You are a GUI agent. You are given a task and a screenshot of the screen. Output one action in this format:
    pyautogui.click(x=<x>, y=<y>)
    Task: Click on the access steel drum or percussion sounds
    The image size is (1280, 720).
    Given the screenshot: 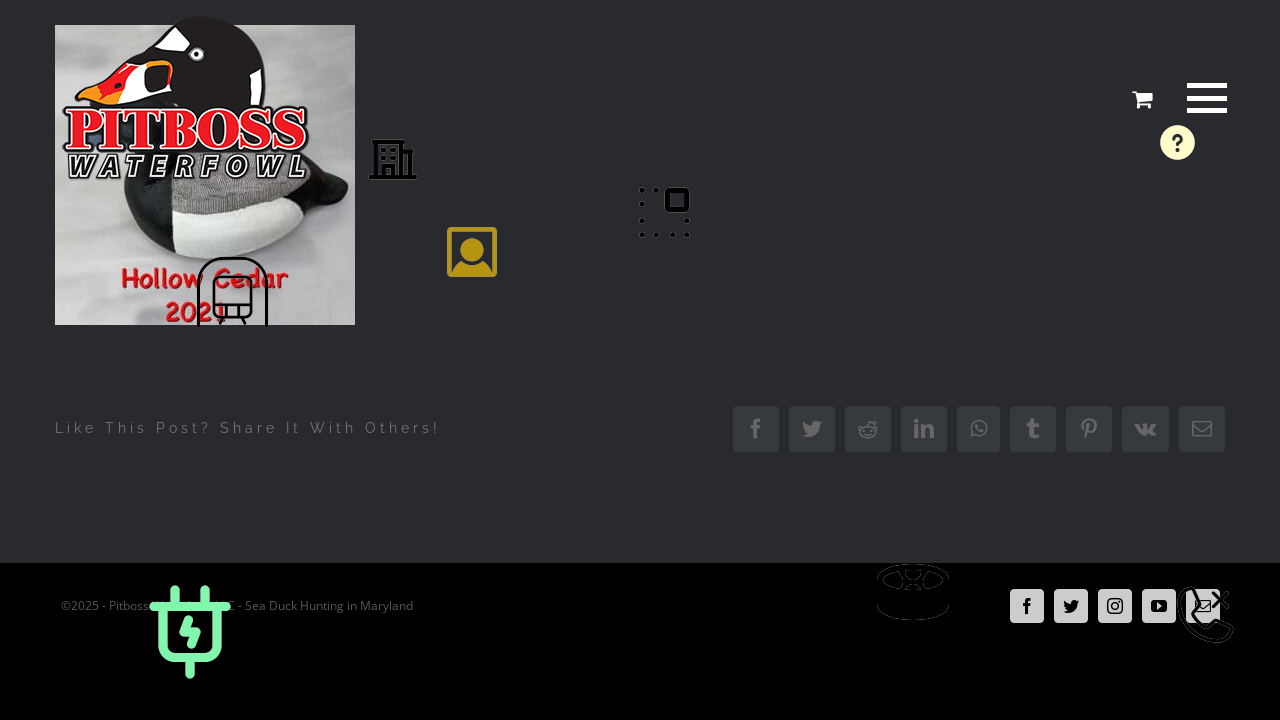 What is the action you would take?
    pyautogui.click(x=913, y=592)
    